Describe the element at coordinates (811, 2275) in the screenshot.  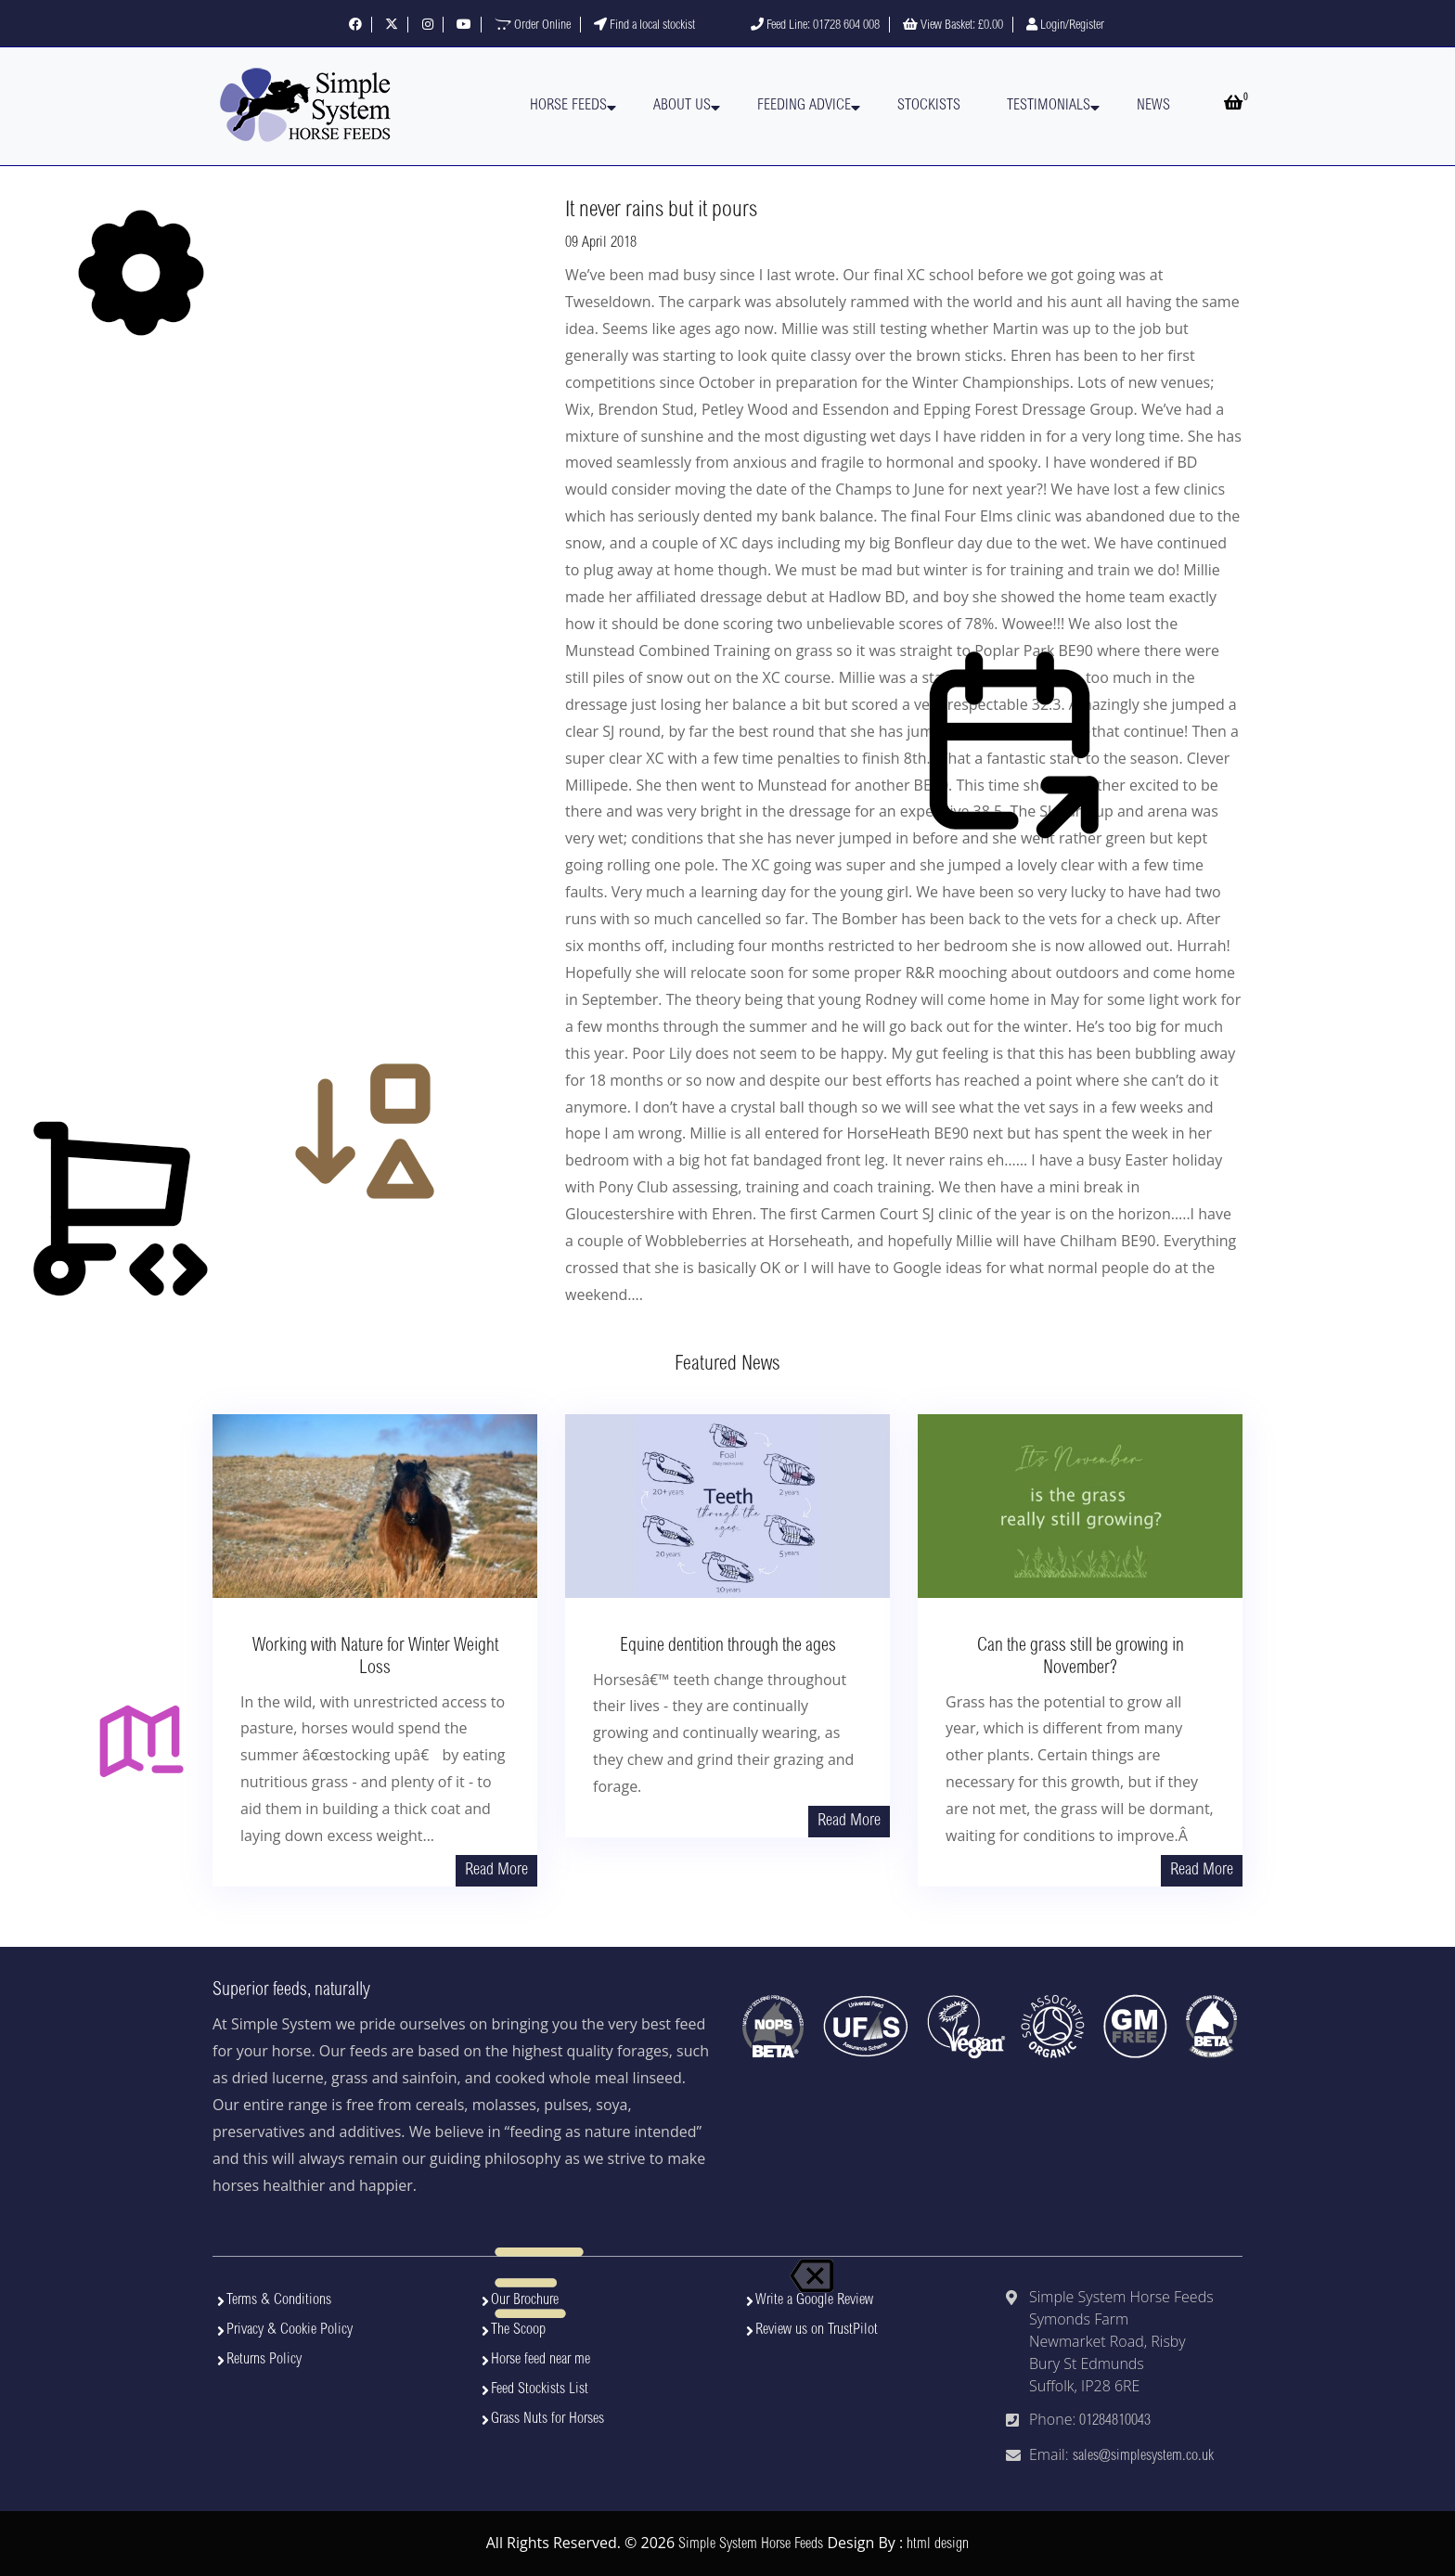
I see `delete the last character entered` at that location.